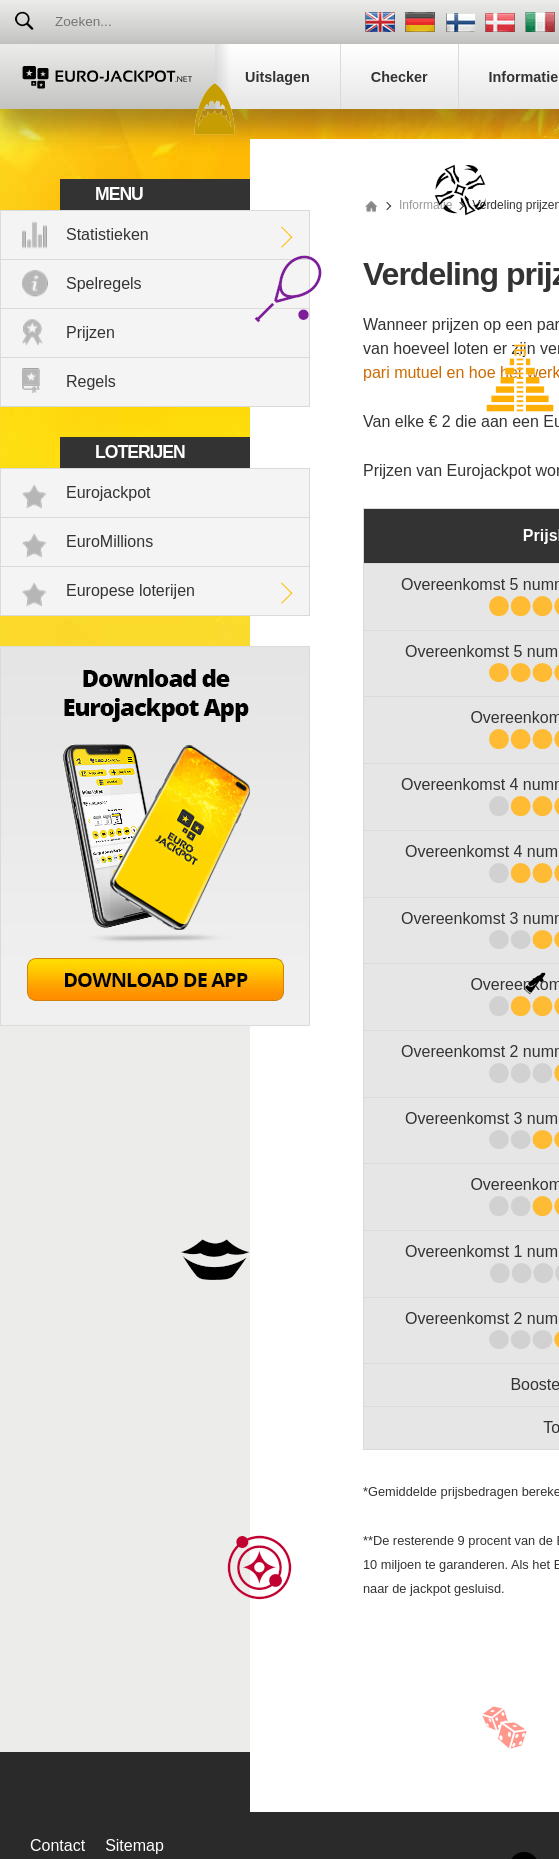  What do you see at coordinates (214, 108) in the screenshot?
I see `shark or dangerous creature indicator in a game` at bounding box center [214, 108].